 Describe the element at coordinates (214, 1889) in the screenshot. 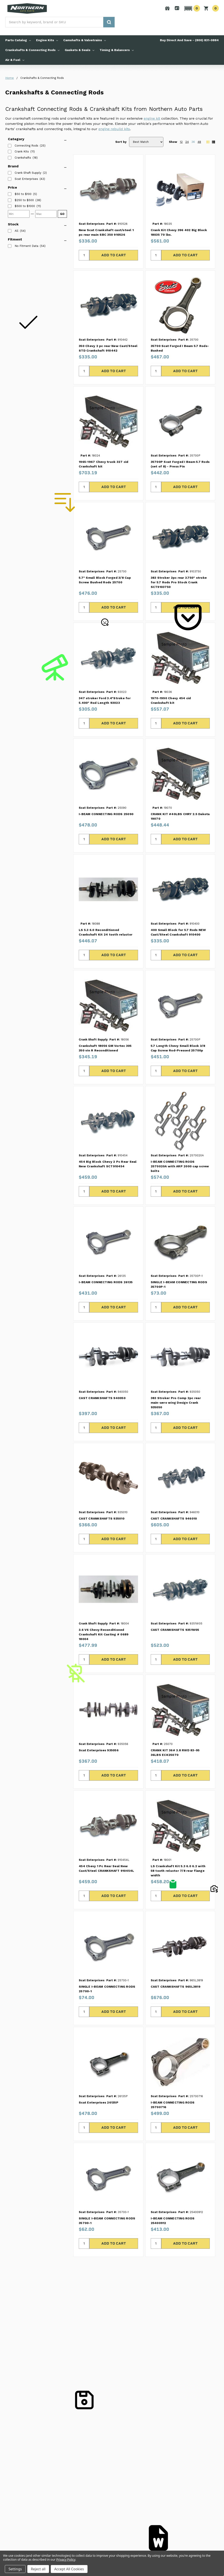

I see `purchase or rent camera equipment` at that location.